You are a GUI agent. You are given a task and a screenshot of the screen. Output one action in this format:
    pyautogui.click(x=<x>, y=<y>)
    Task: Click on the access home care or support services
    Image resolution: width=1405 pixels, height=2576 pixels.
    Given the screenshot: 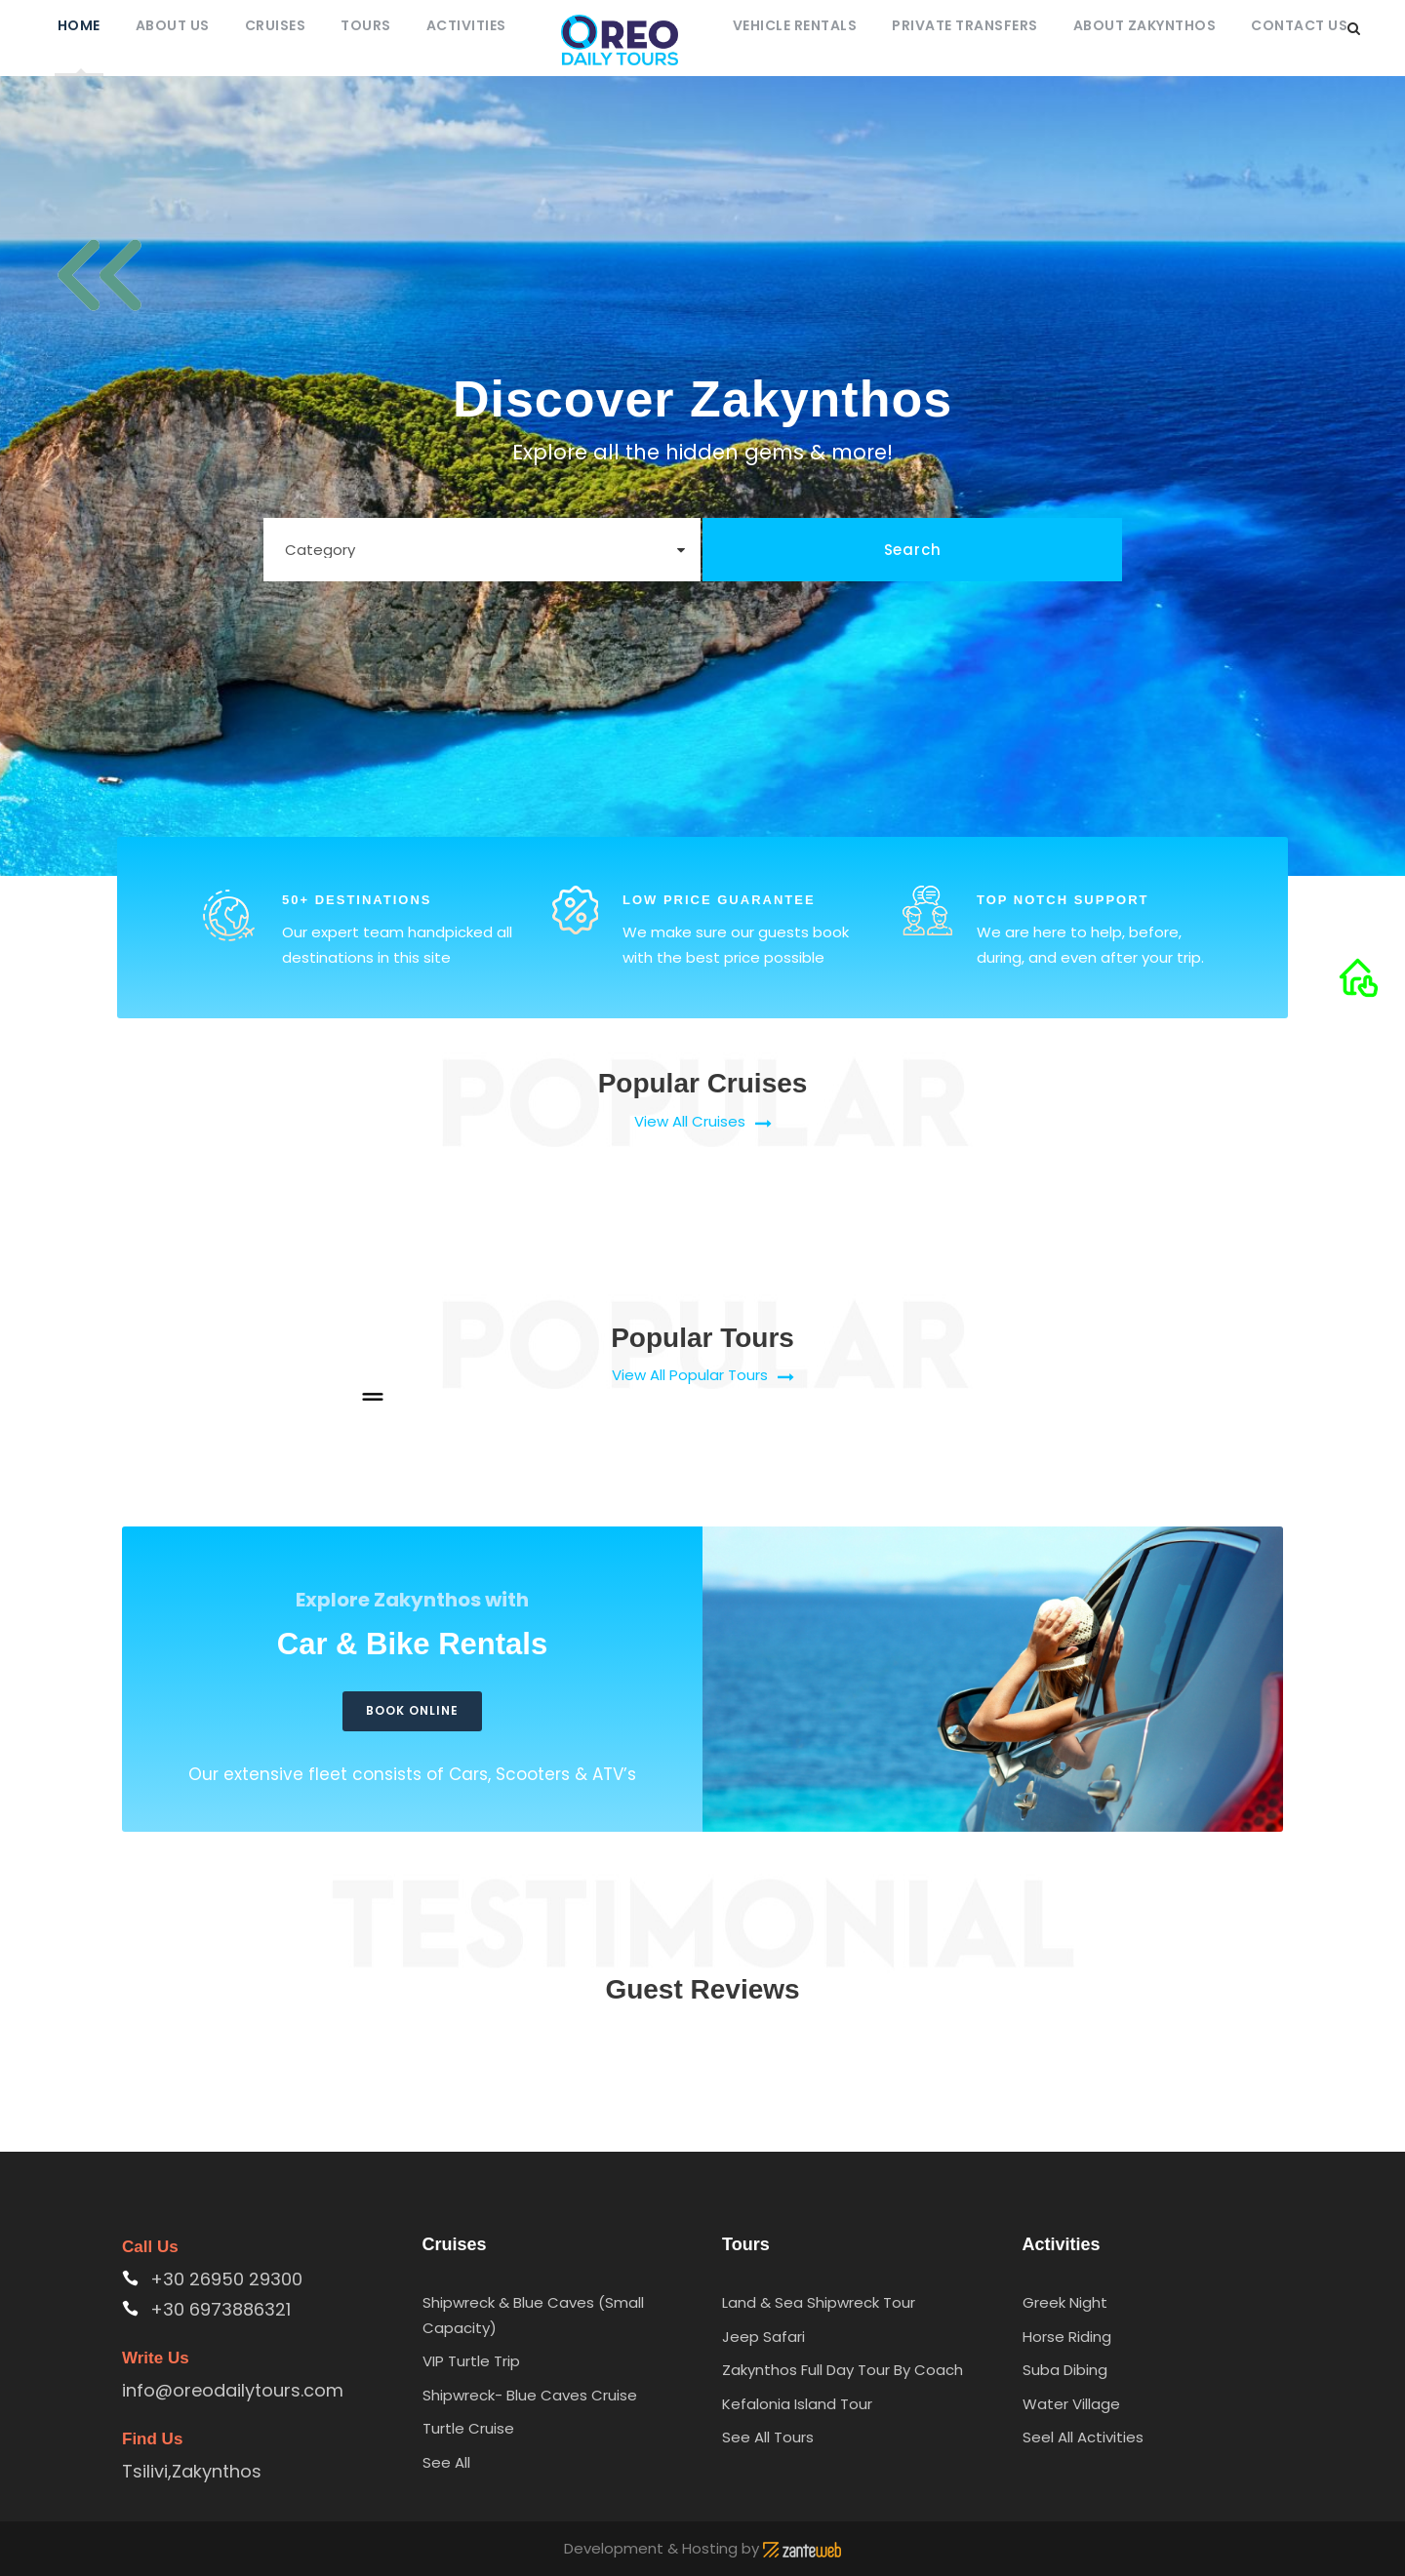 What is the action you would take?
    pyautogui.click(x=1357, y=976)
    